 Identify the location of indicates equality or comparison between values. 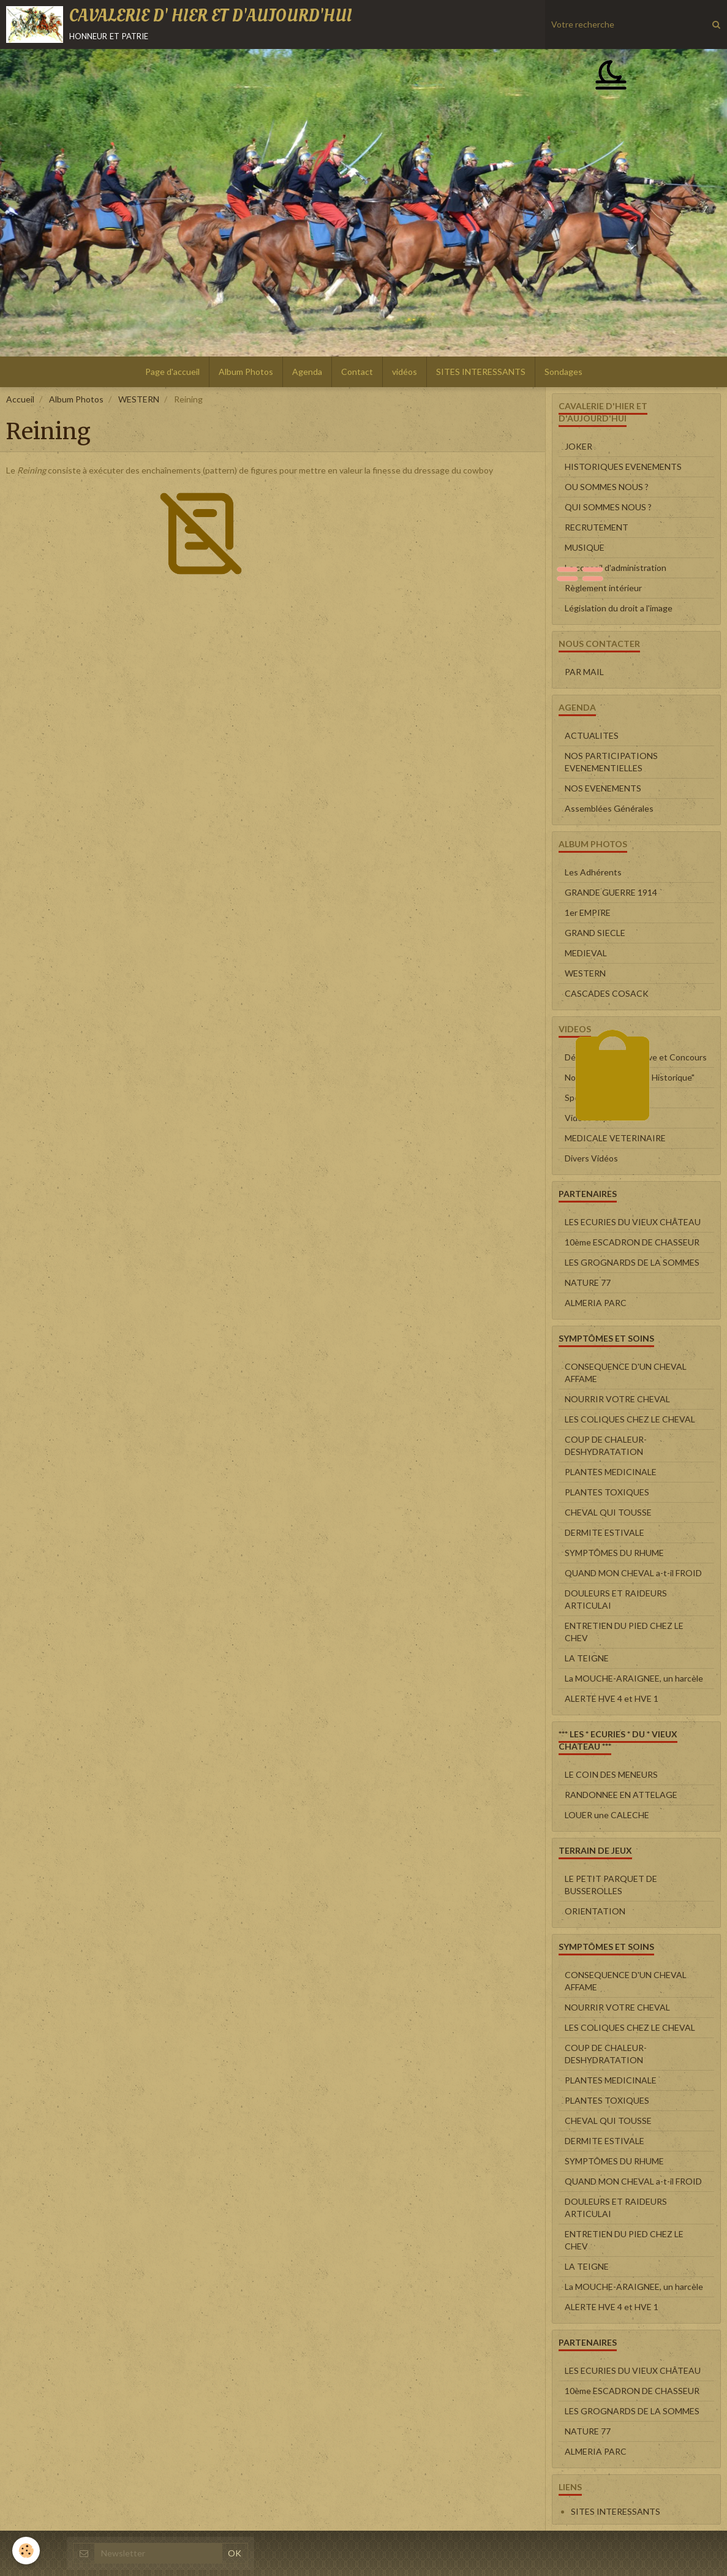
(580, 574).